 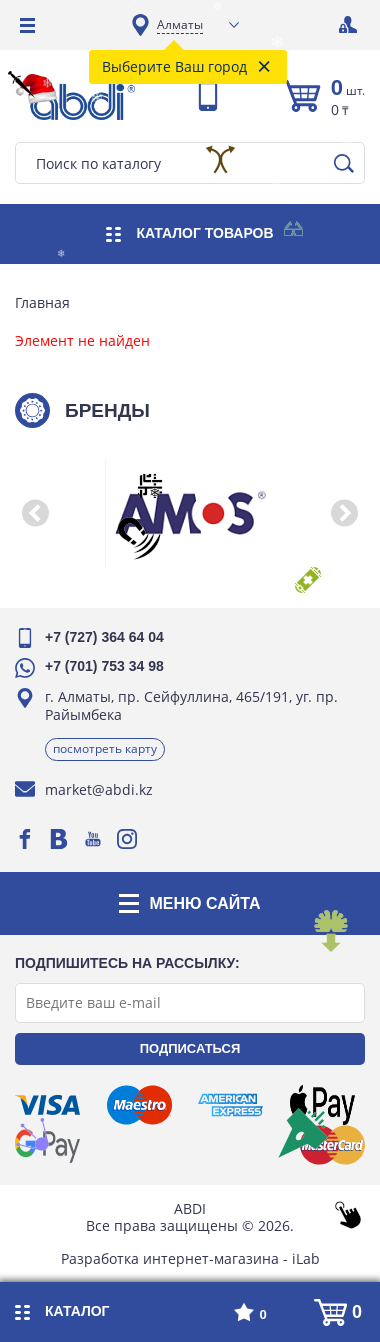 What do you see at coordinates (331, 931) in the screenshot?
I see `export or download your thoughts and notes` at bounding box center [331, 931].